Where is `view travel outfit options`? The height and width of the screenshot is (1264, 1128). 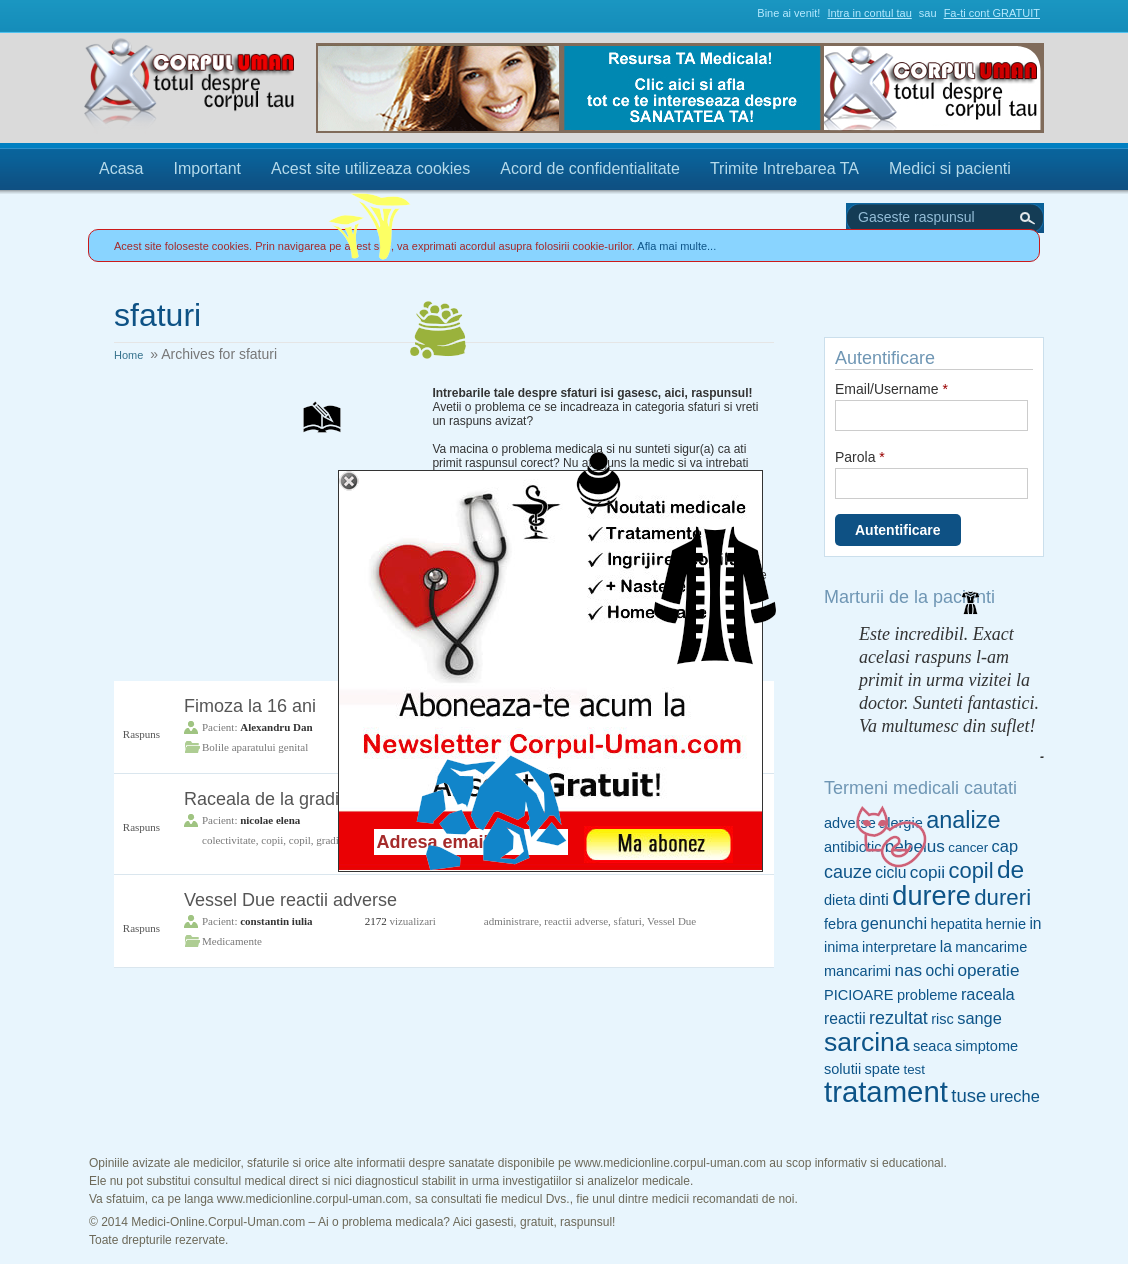
view travel outfit options is located at coordinates (970, 602).